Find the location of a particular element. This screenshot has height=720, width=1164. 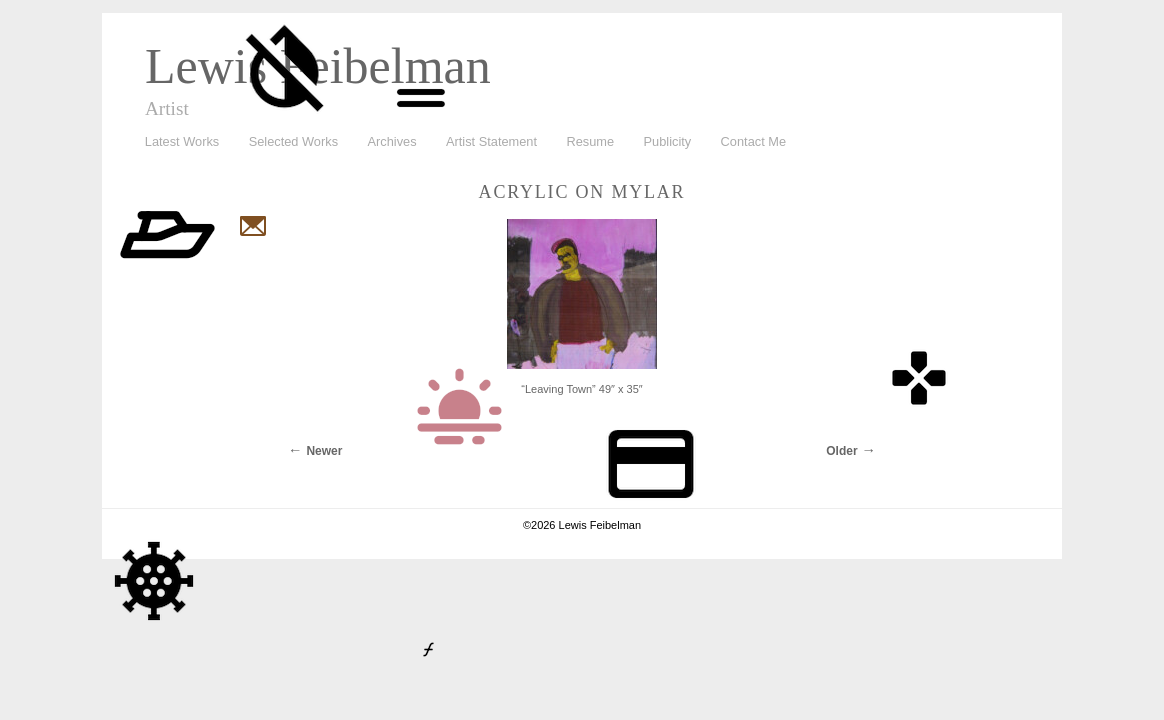

access boat rental or marina services is located at coordinates (167, 232).